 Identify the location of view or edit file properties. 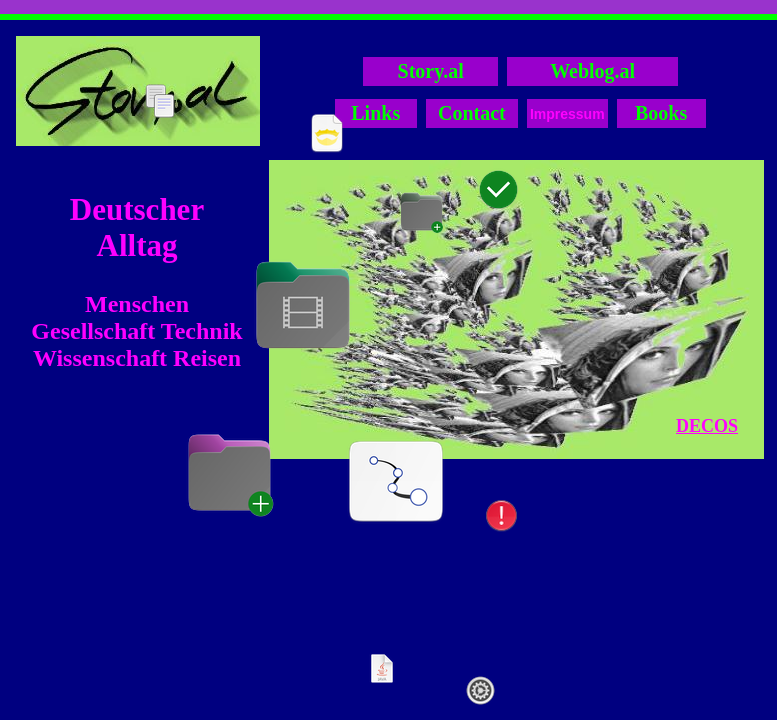
(480, 690).